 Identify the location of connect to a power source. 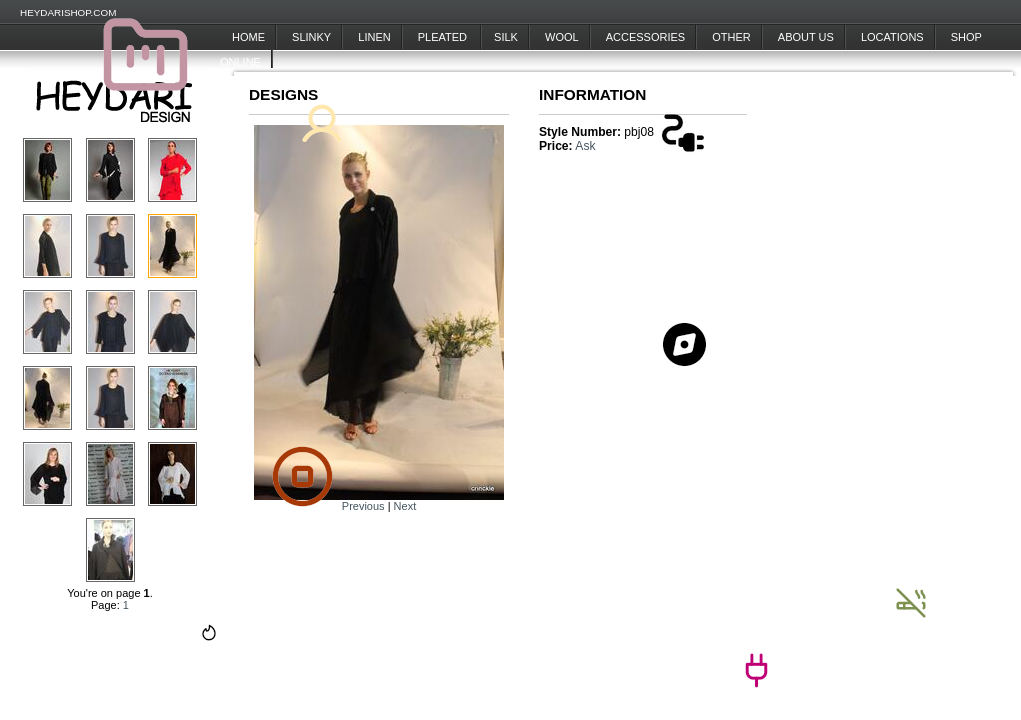
(756, 670).